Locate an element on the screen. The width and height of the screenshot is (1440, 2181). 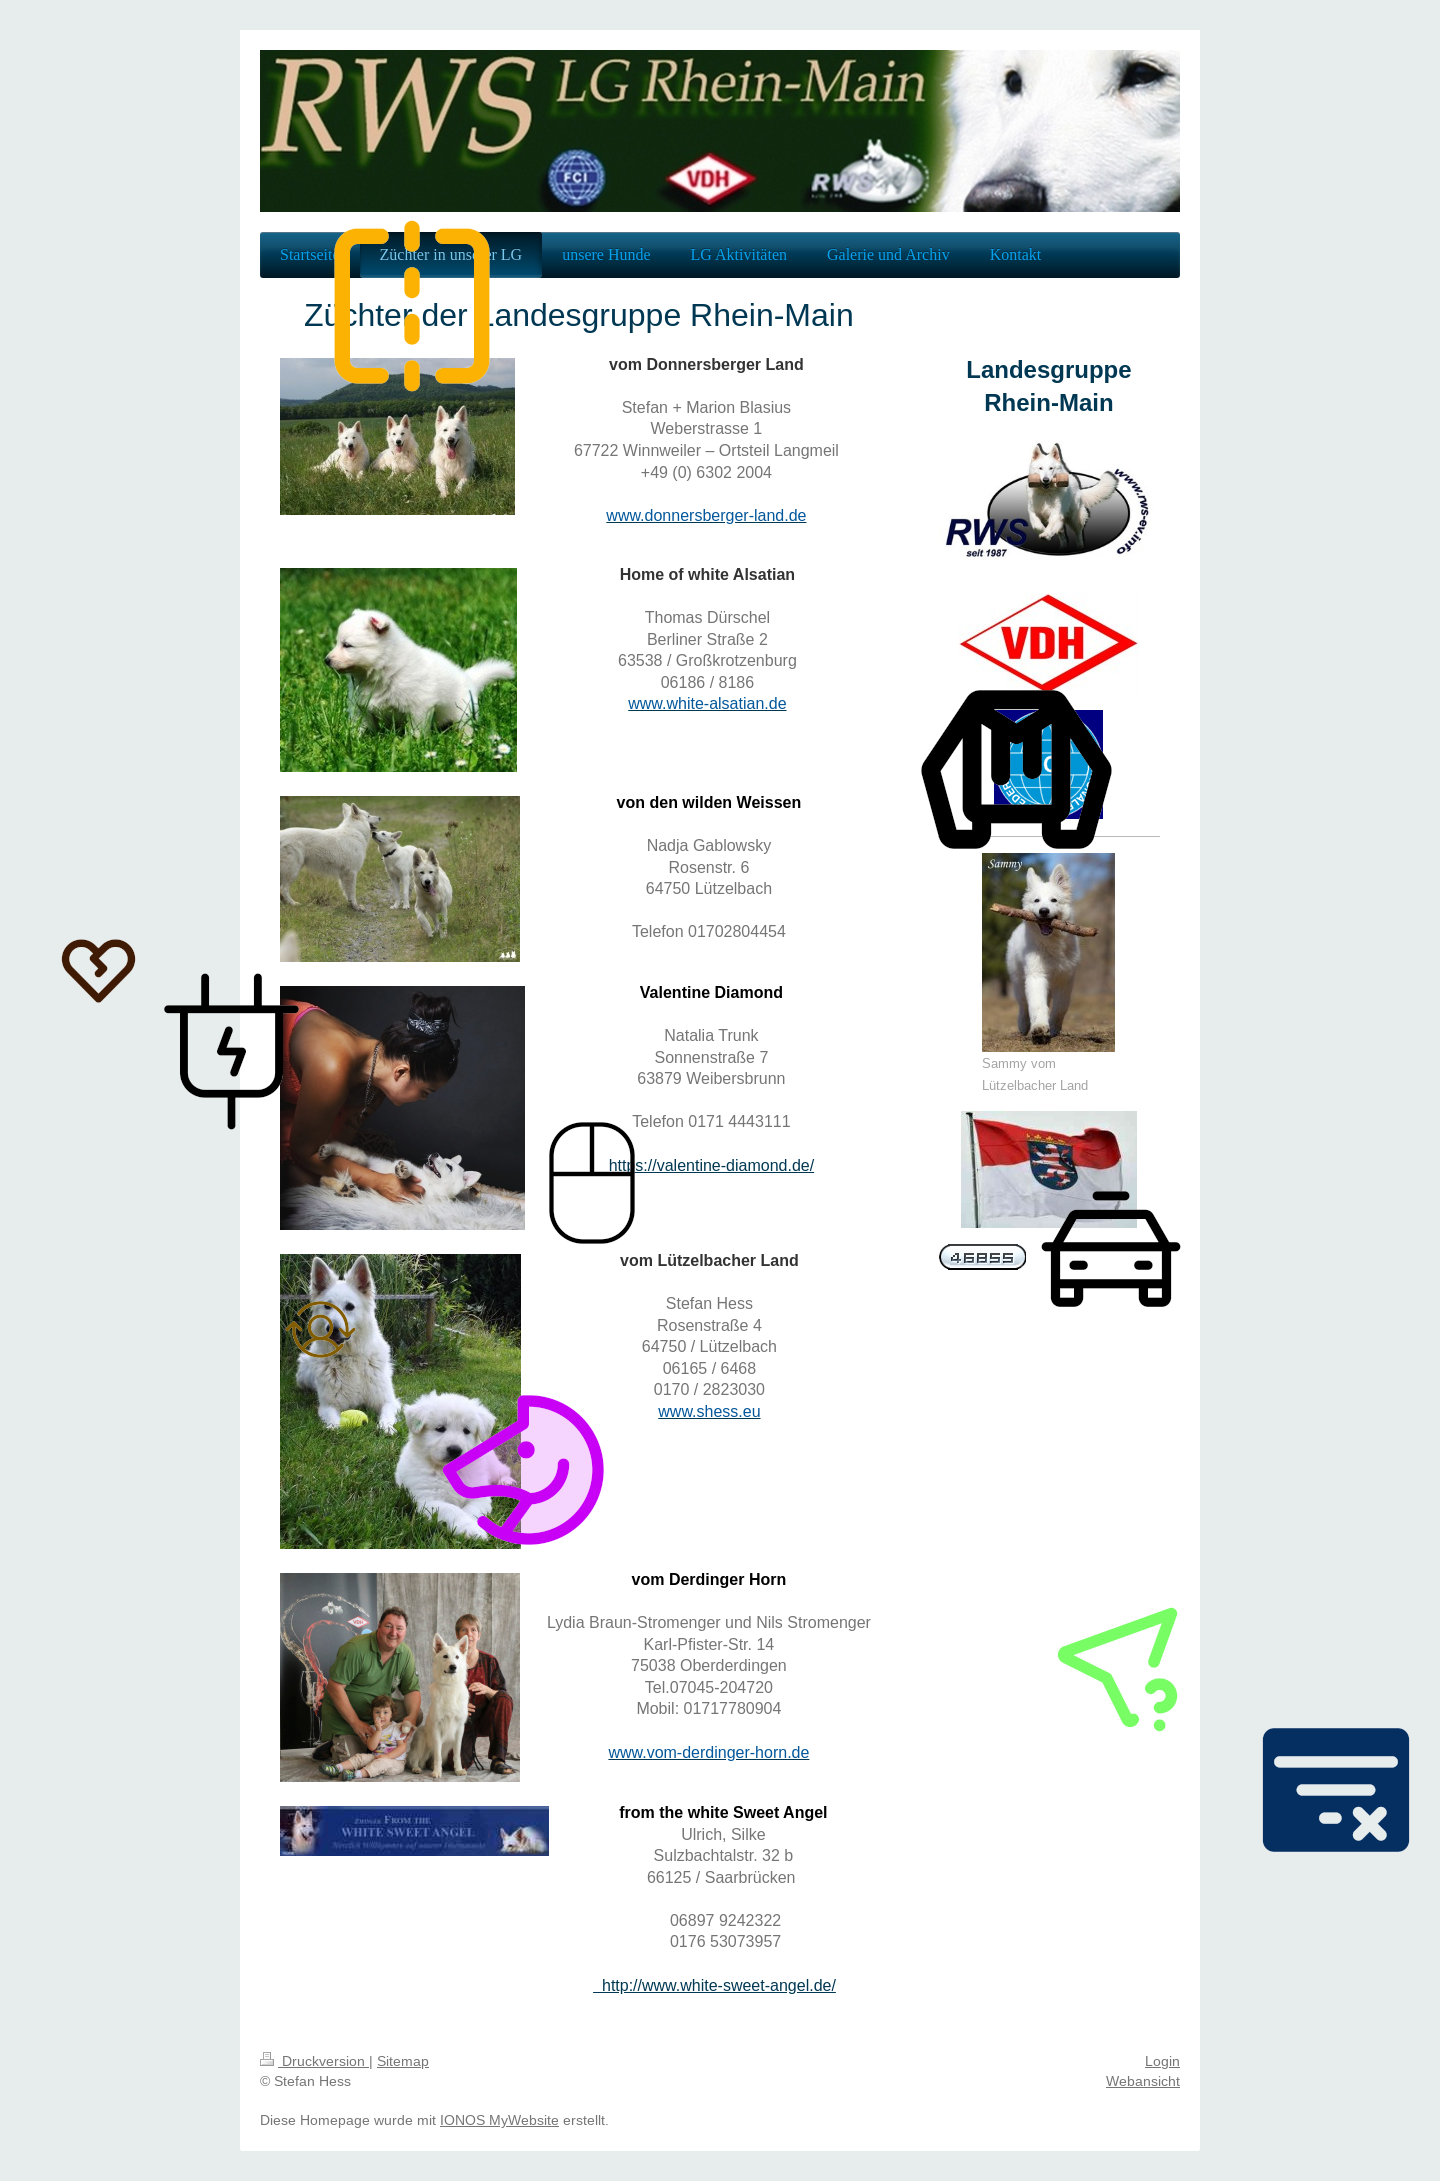
unlike or remove from favorites is located at coordinates (98, 968).